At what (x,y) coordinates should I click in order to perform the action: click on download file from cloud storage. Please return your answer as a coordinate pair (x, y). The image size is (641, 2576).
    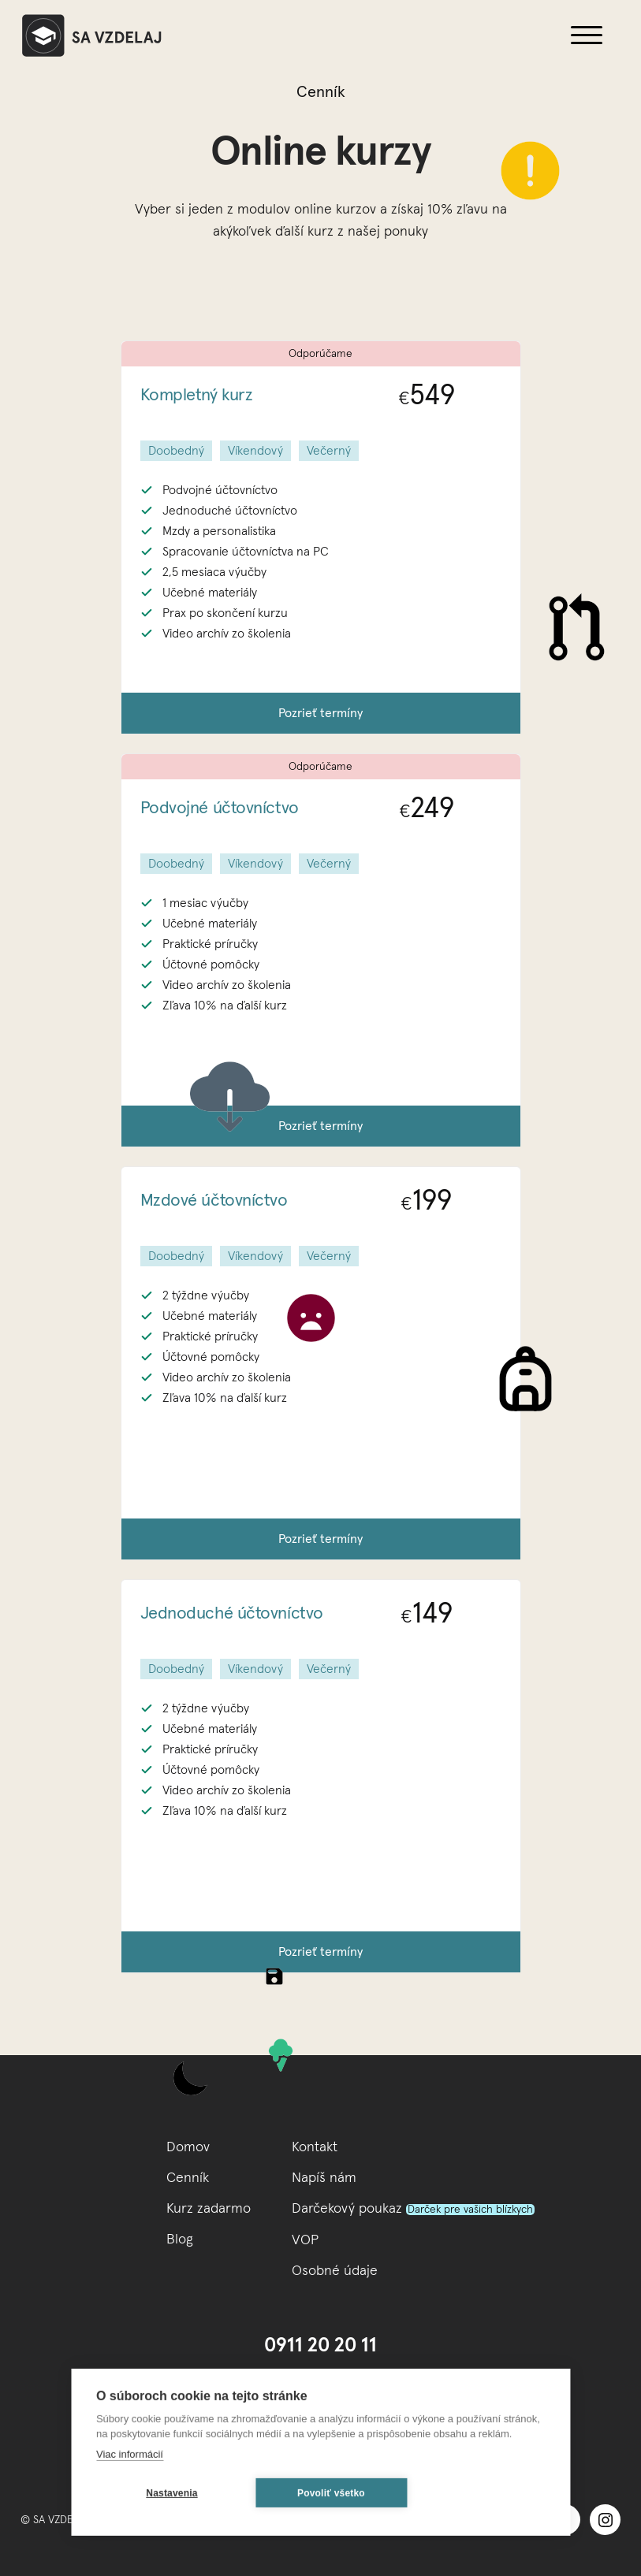
    Looking at the image, I should click on (229, 1096).